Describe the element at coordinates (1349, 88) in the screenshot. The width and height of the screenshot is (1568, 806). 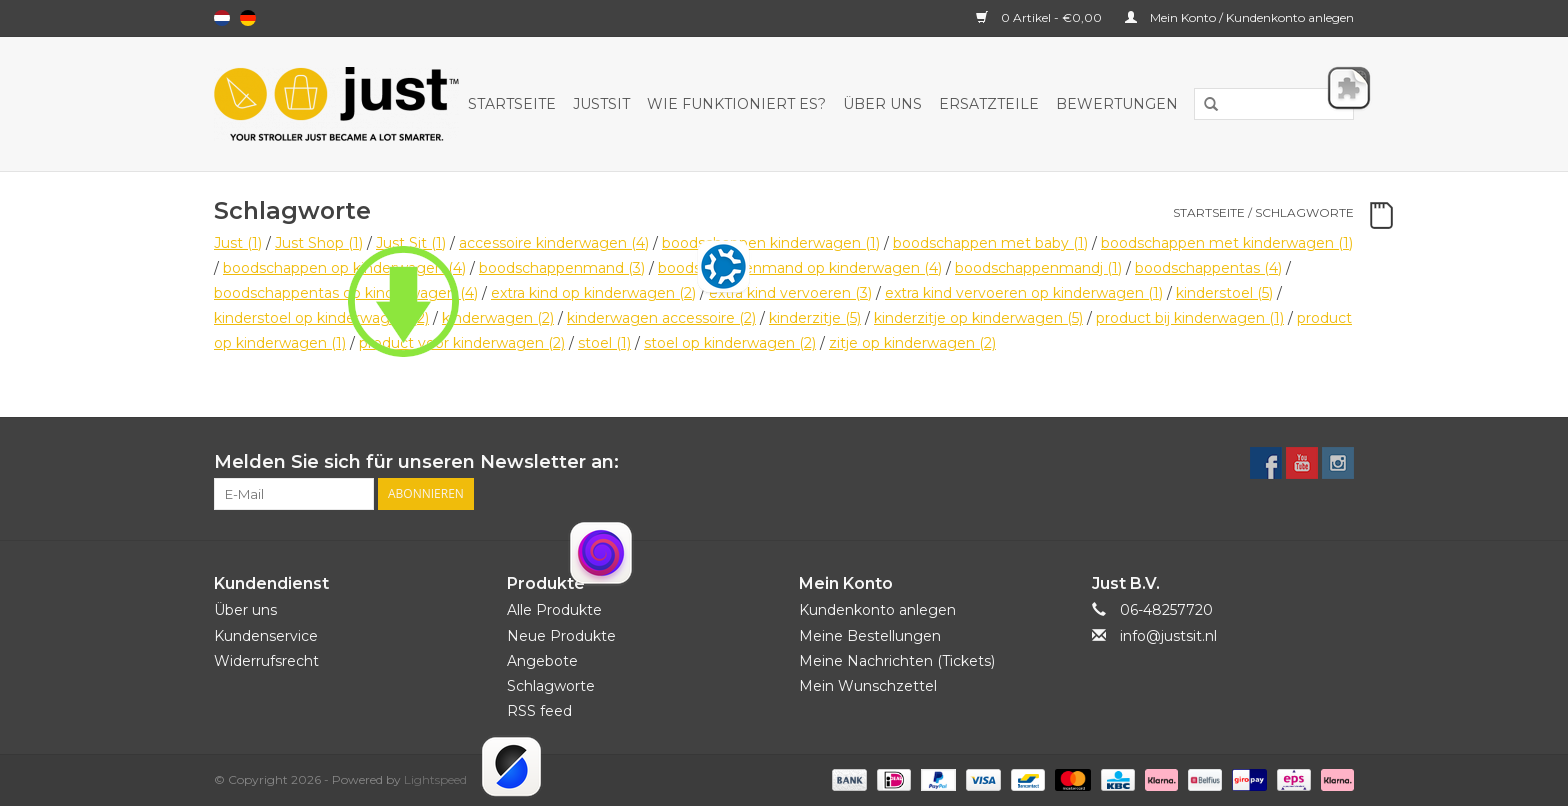
I see `open libreoffice templates` at that location.